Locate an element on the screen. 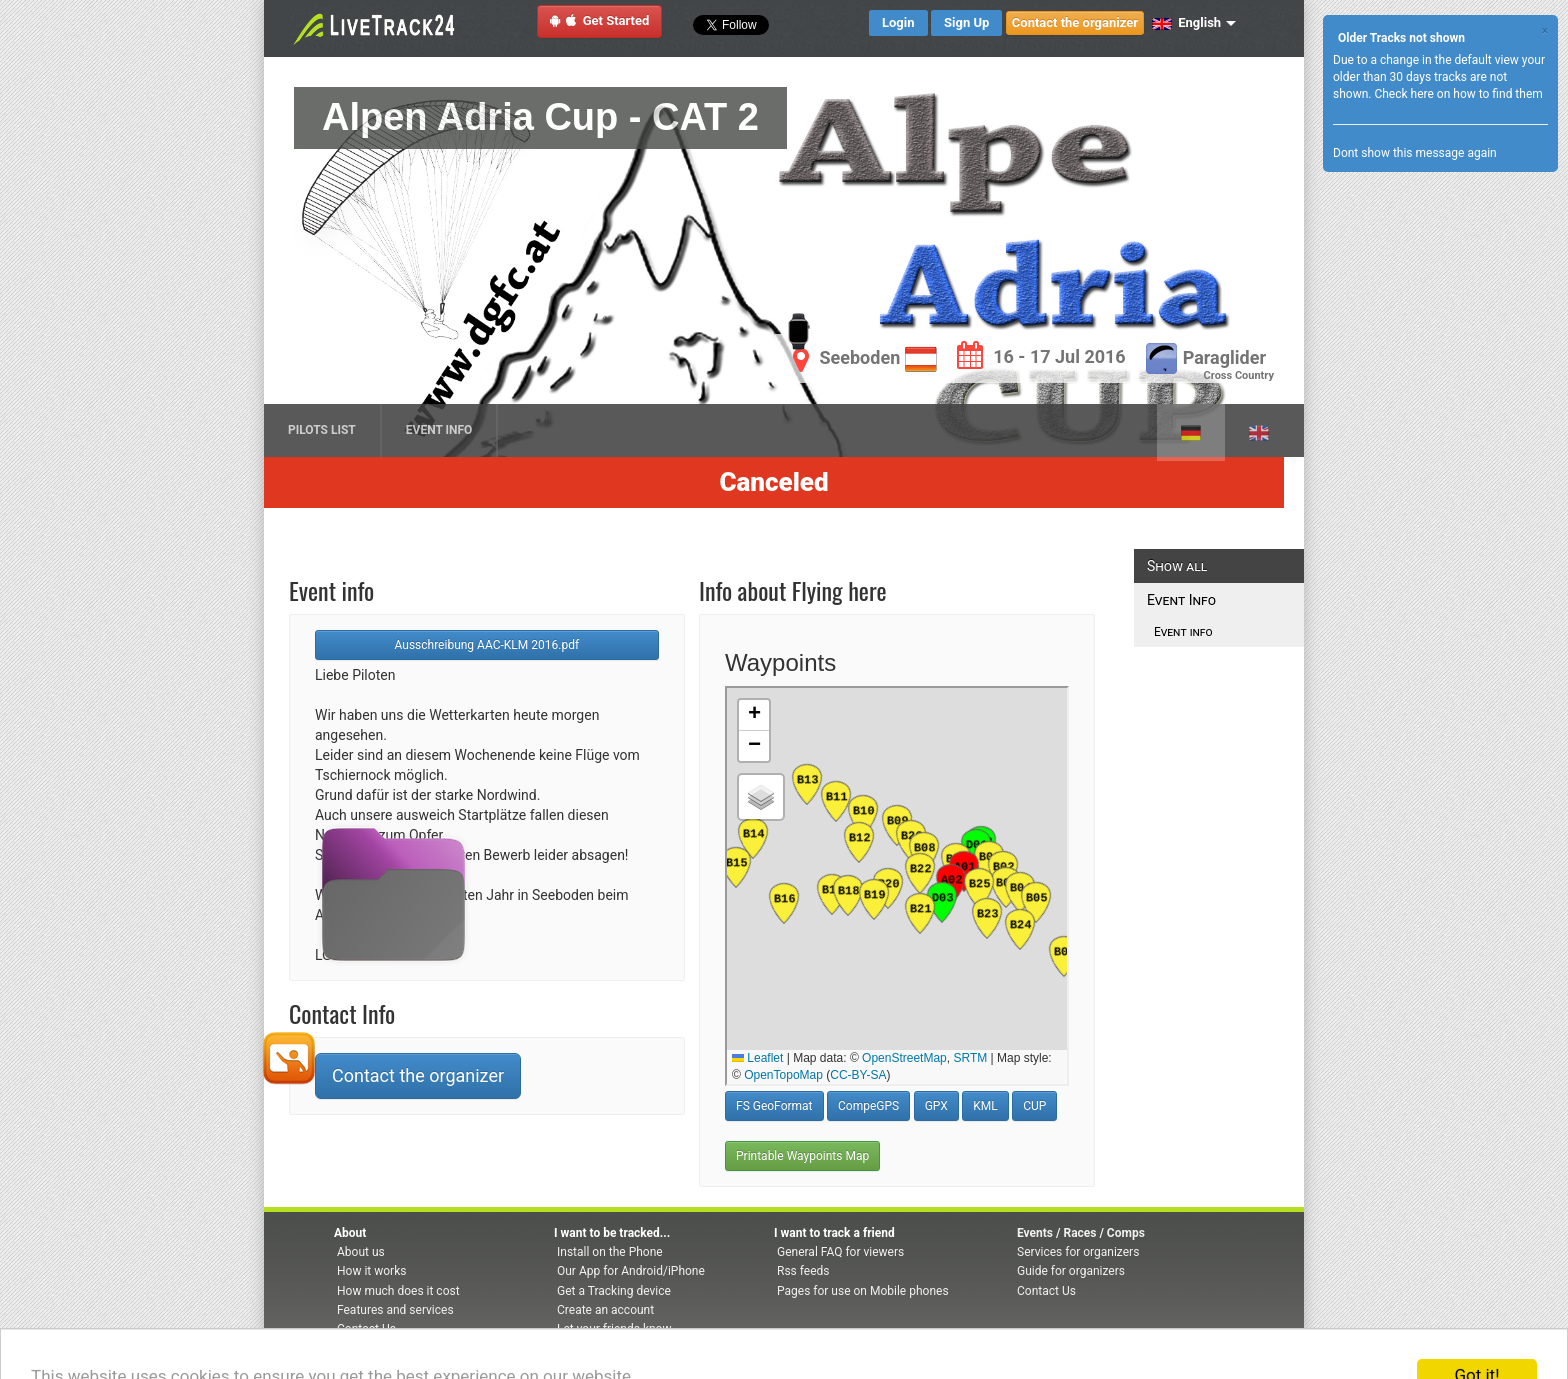  apple watch series 7 or 8 device icon is located at coordinates (798, 331).